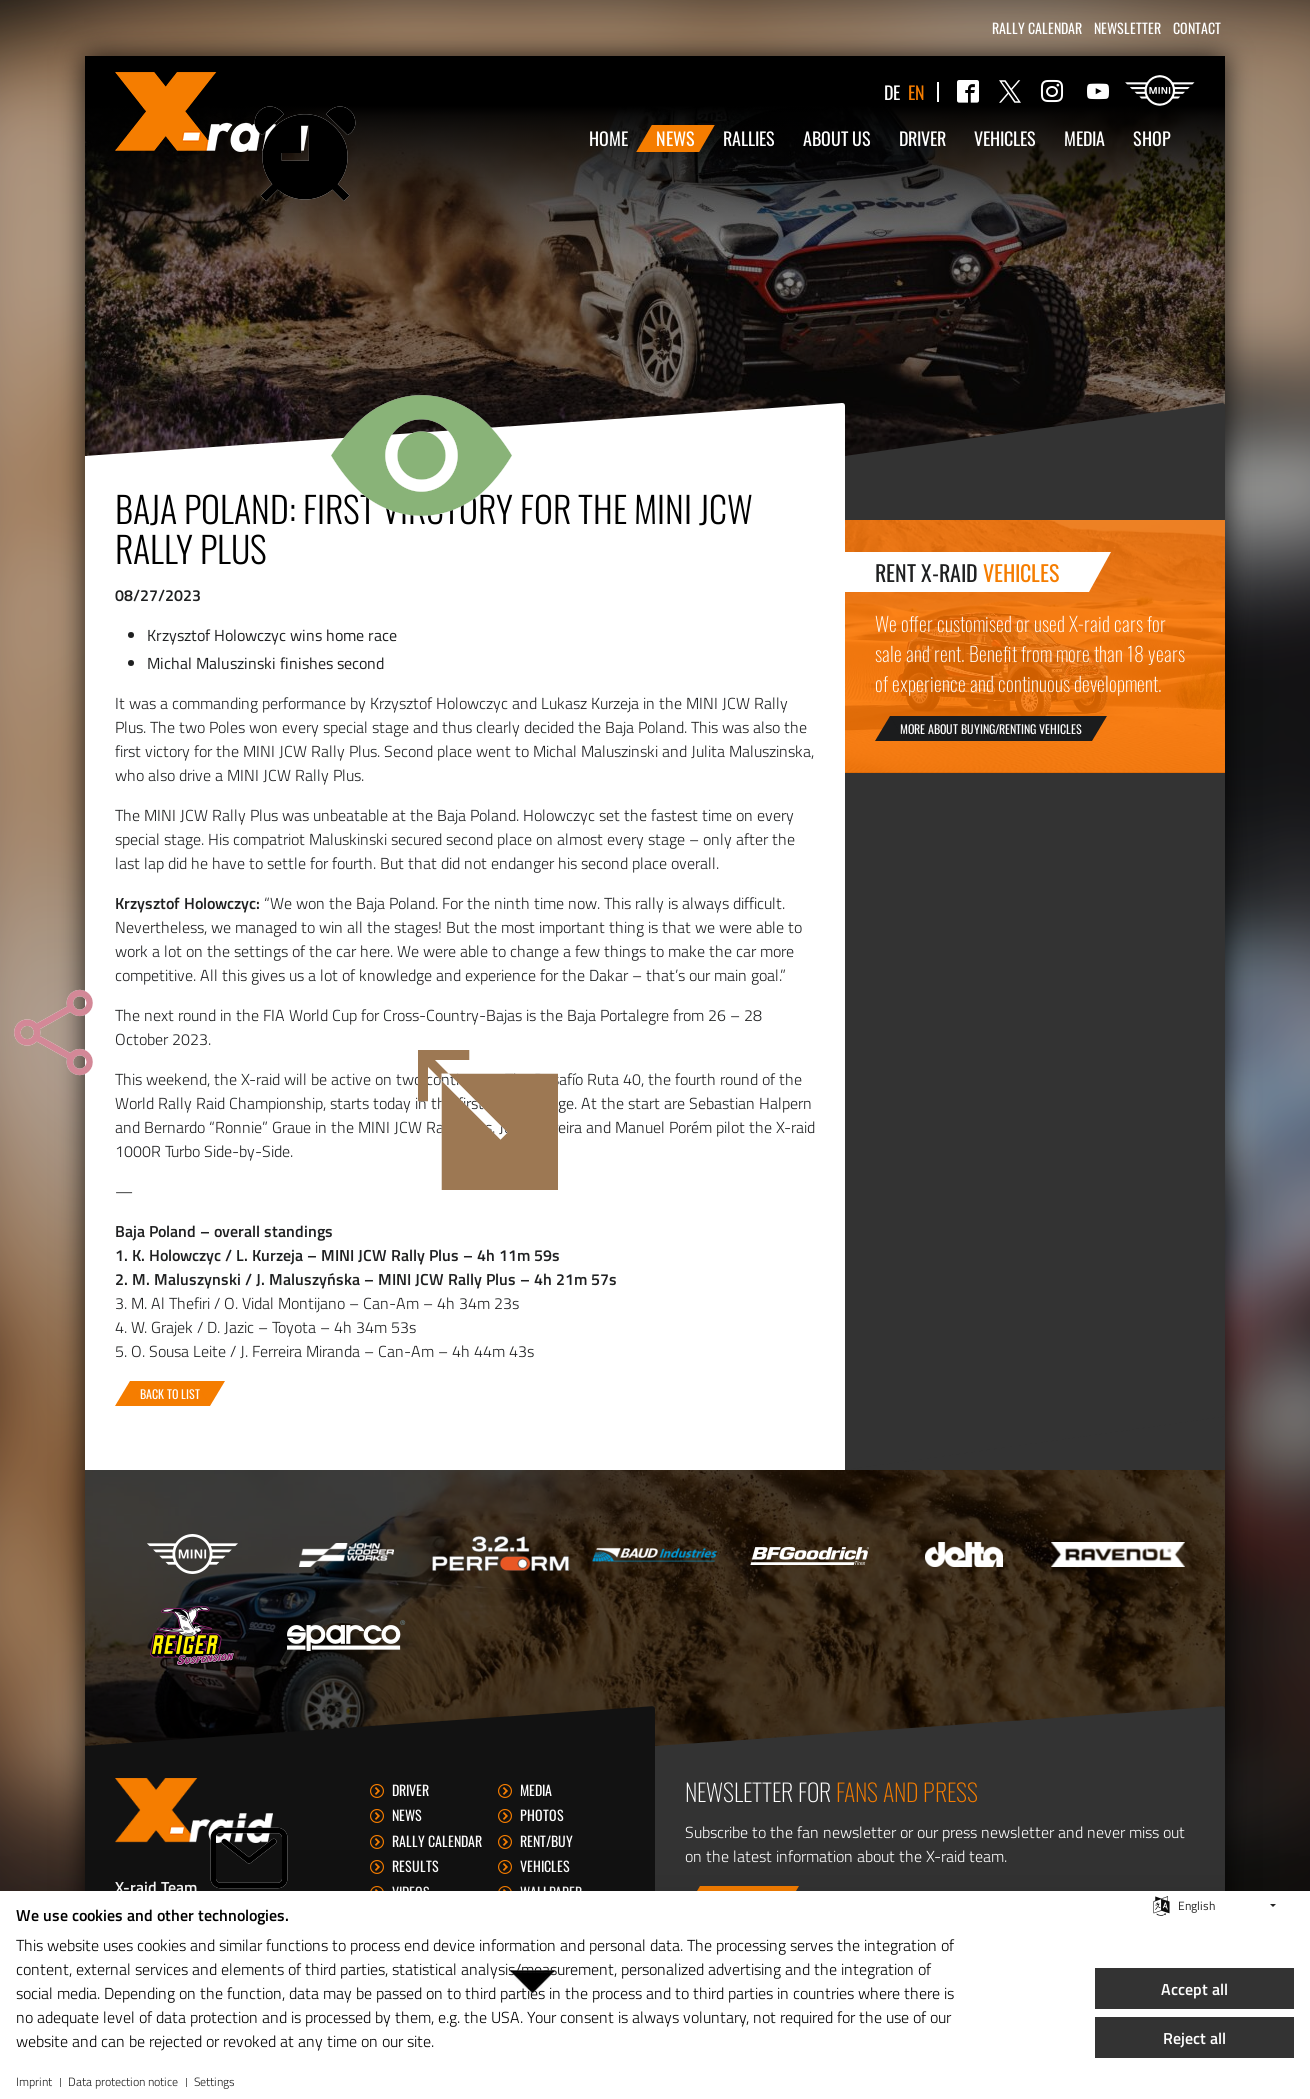  I want to click on set or manage alarms, so click(305, 153).